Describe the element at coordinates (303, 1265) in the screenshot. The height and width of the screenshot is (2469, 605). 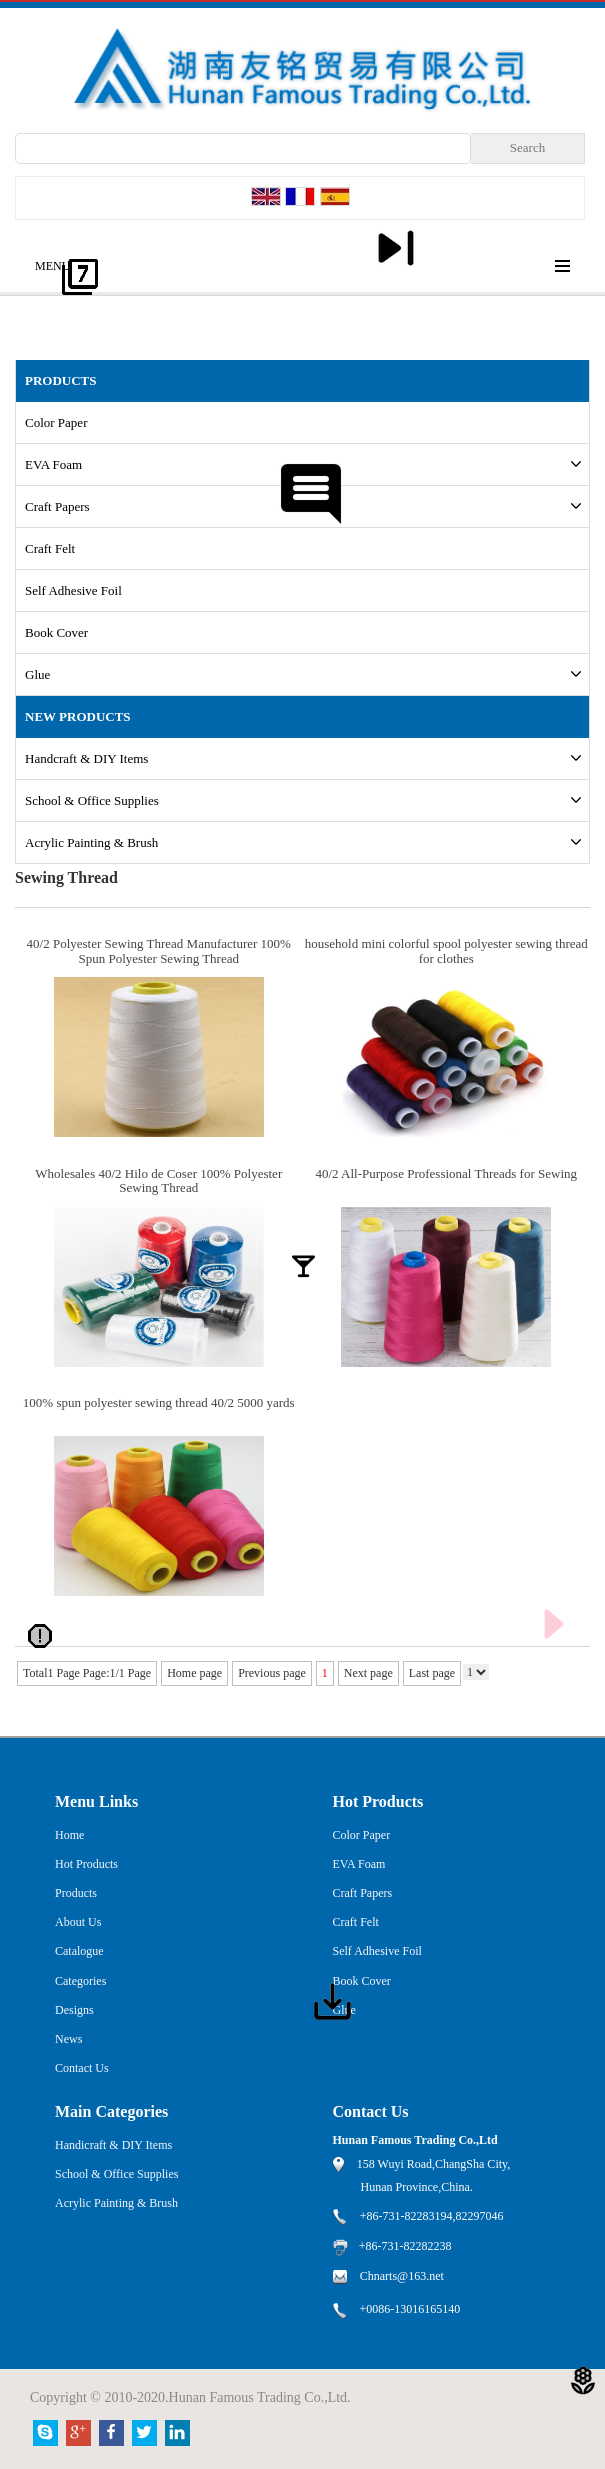
I see `view bar or cocktail menu` at that location.